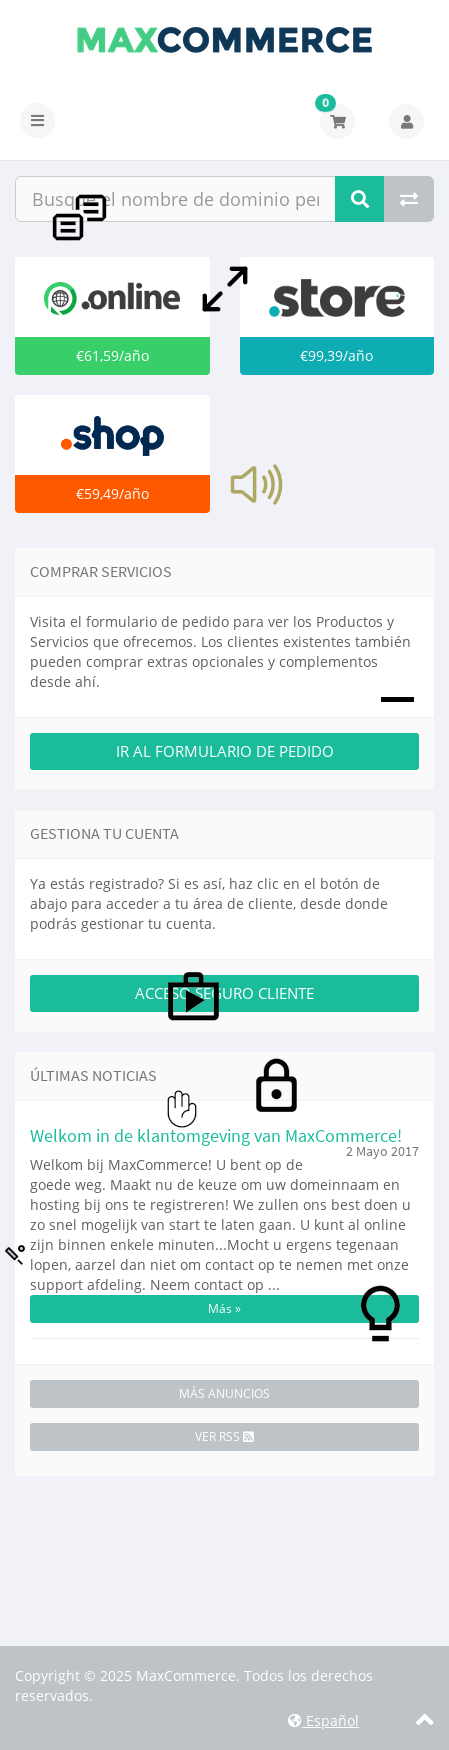 The width and height of the screenshot is (449, 1750). What do you see at coordinates (225, 289) in the screenshot?
I see `expand to fullscreen mode` at bounding box center [225, 289].